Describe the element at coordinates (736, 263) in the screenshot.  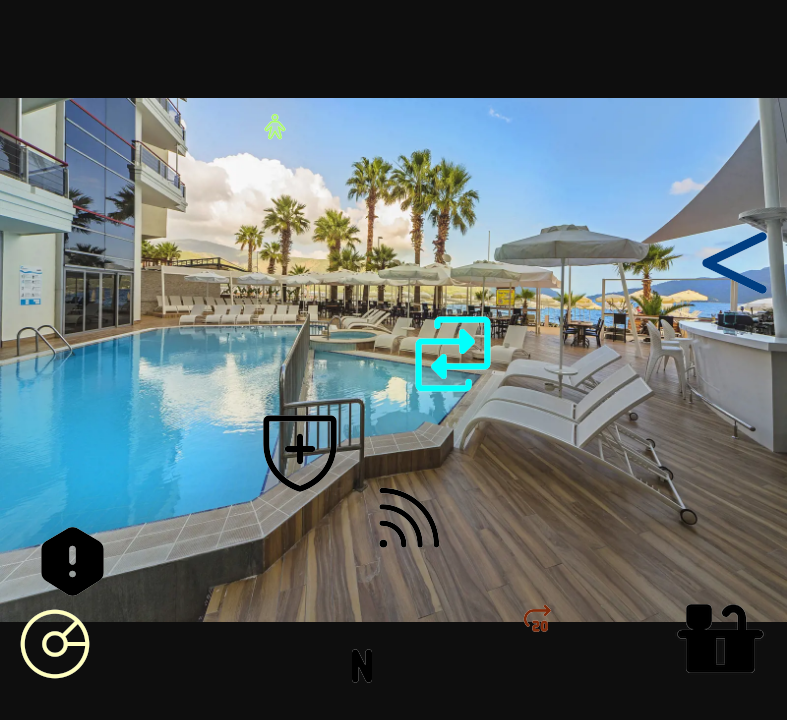
I see `go back to the previous screen` at that location.